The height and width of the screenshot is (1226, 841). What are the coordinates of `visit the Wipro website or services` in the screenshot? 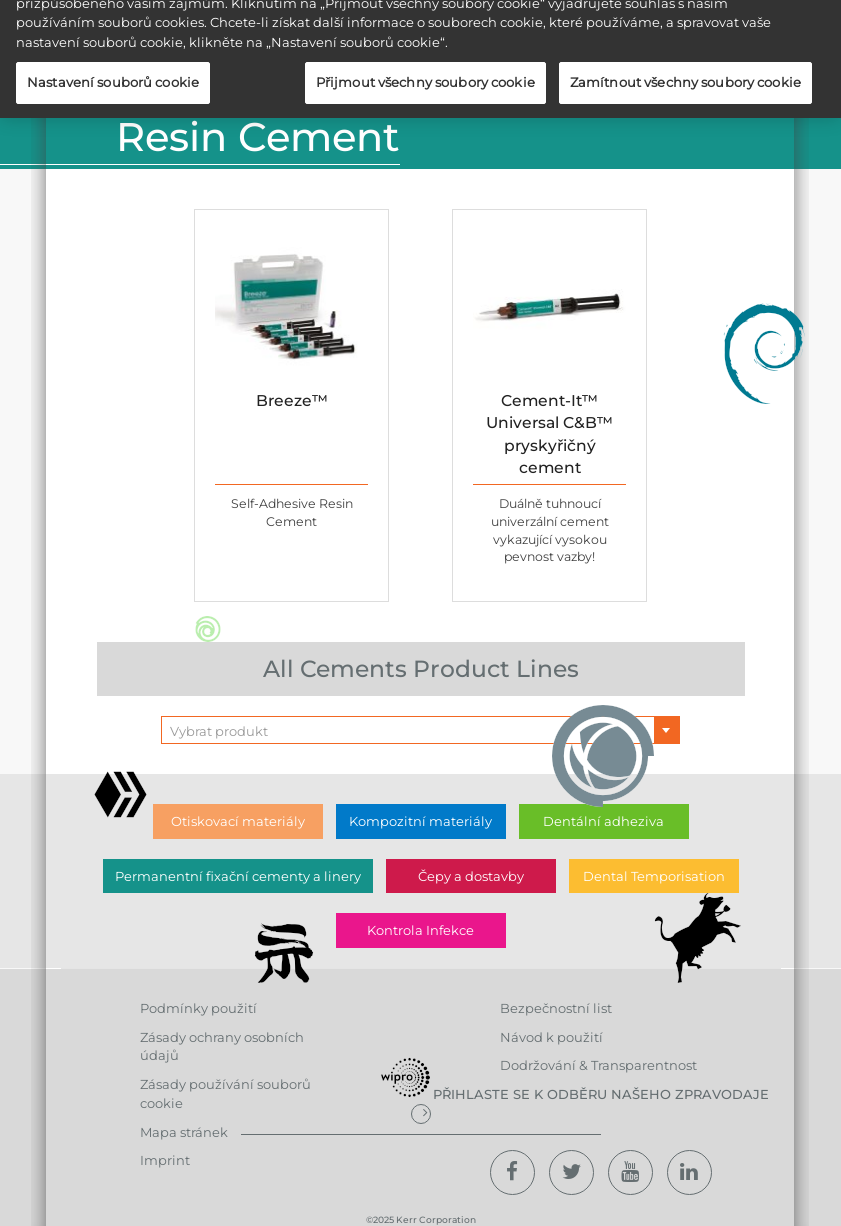 It's located at (405, 1077).